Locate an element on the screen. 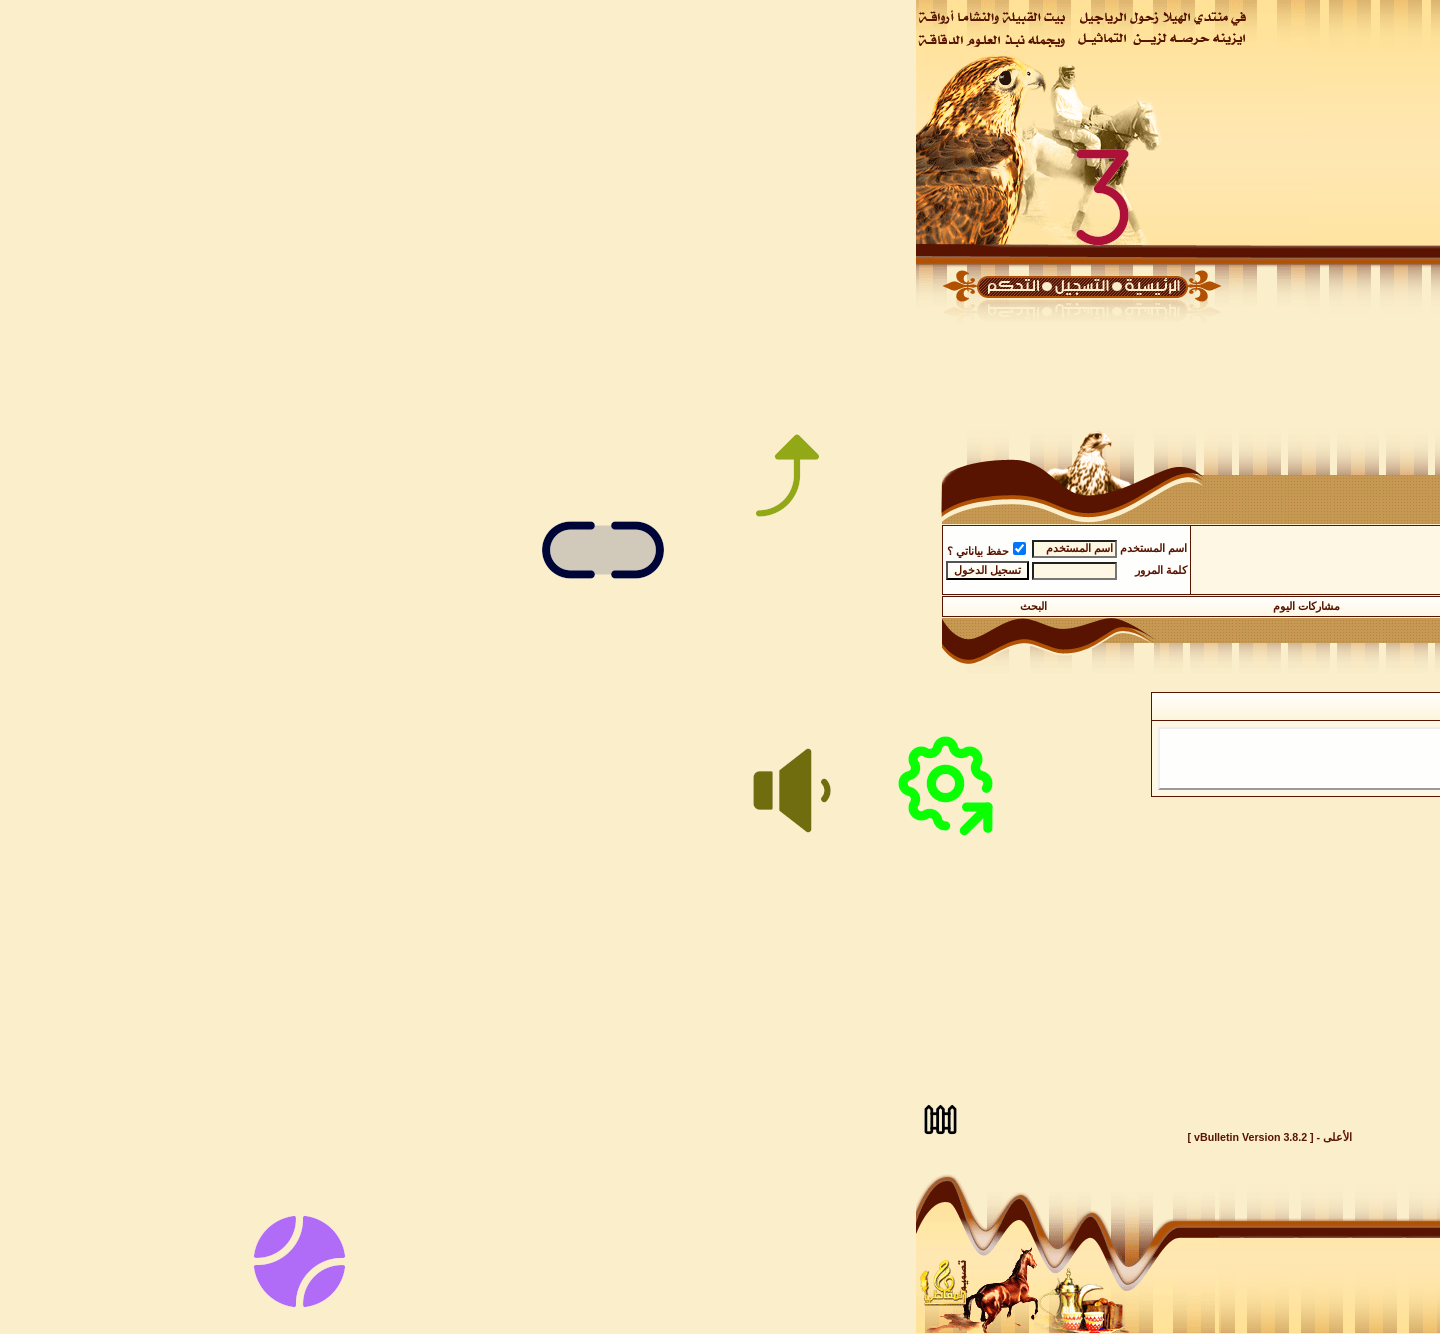  access tennis or racquet sports features is located at coordinates (299, 1261).